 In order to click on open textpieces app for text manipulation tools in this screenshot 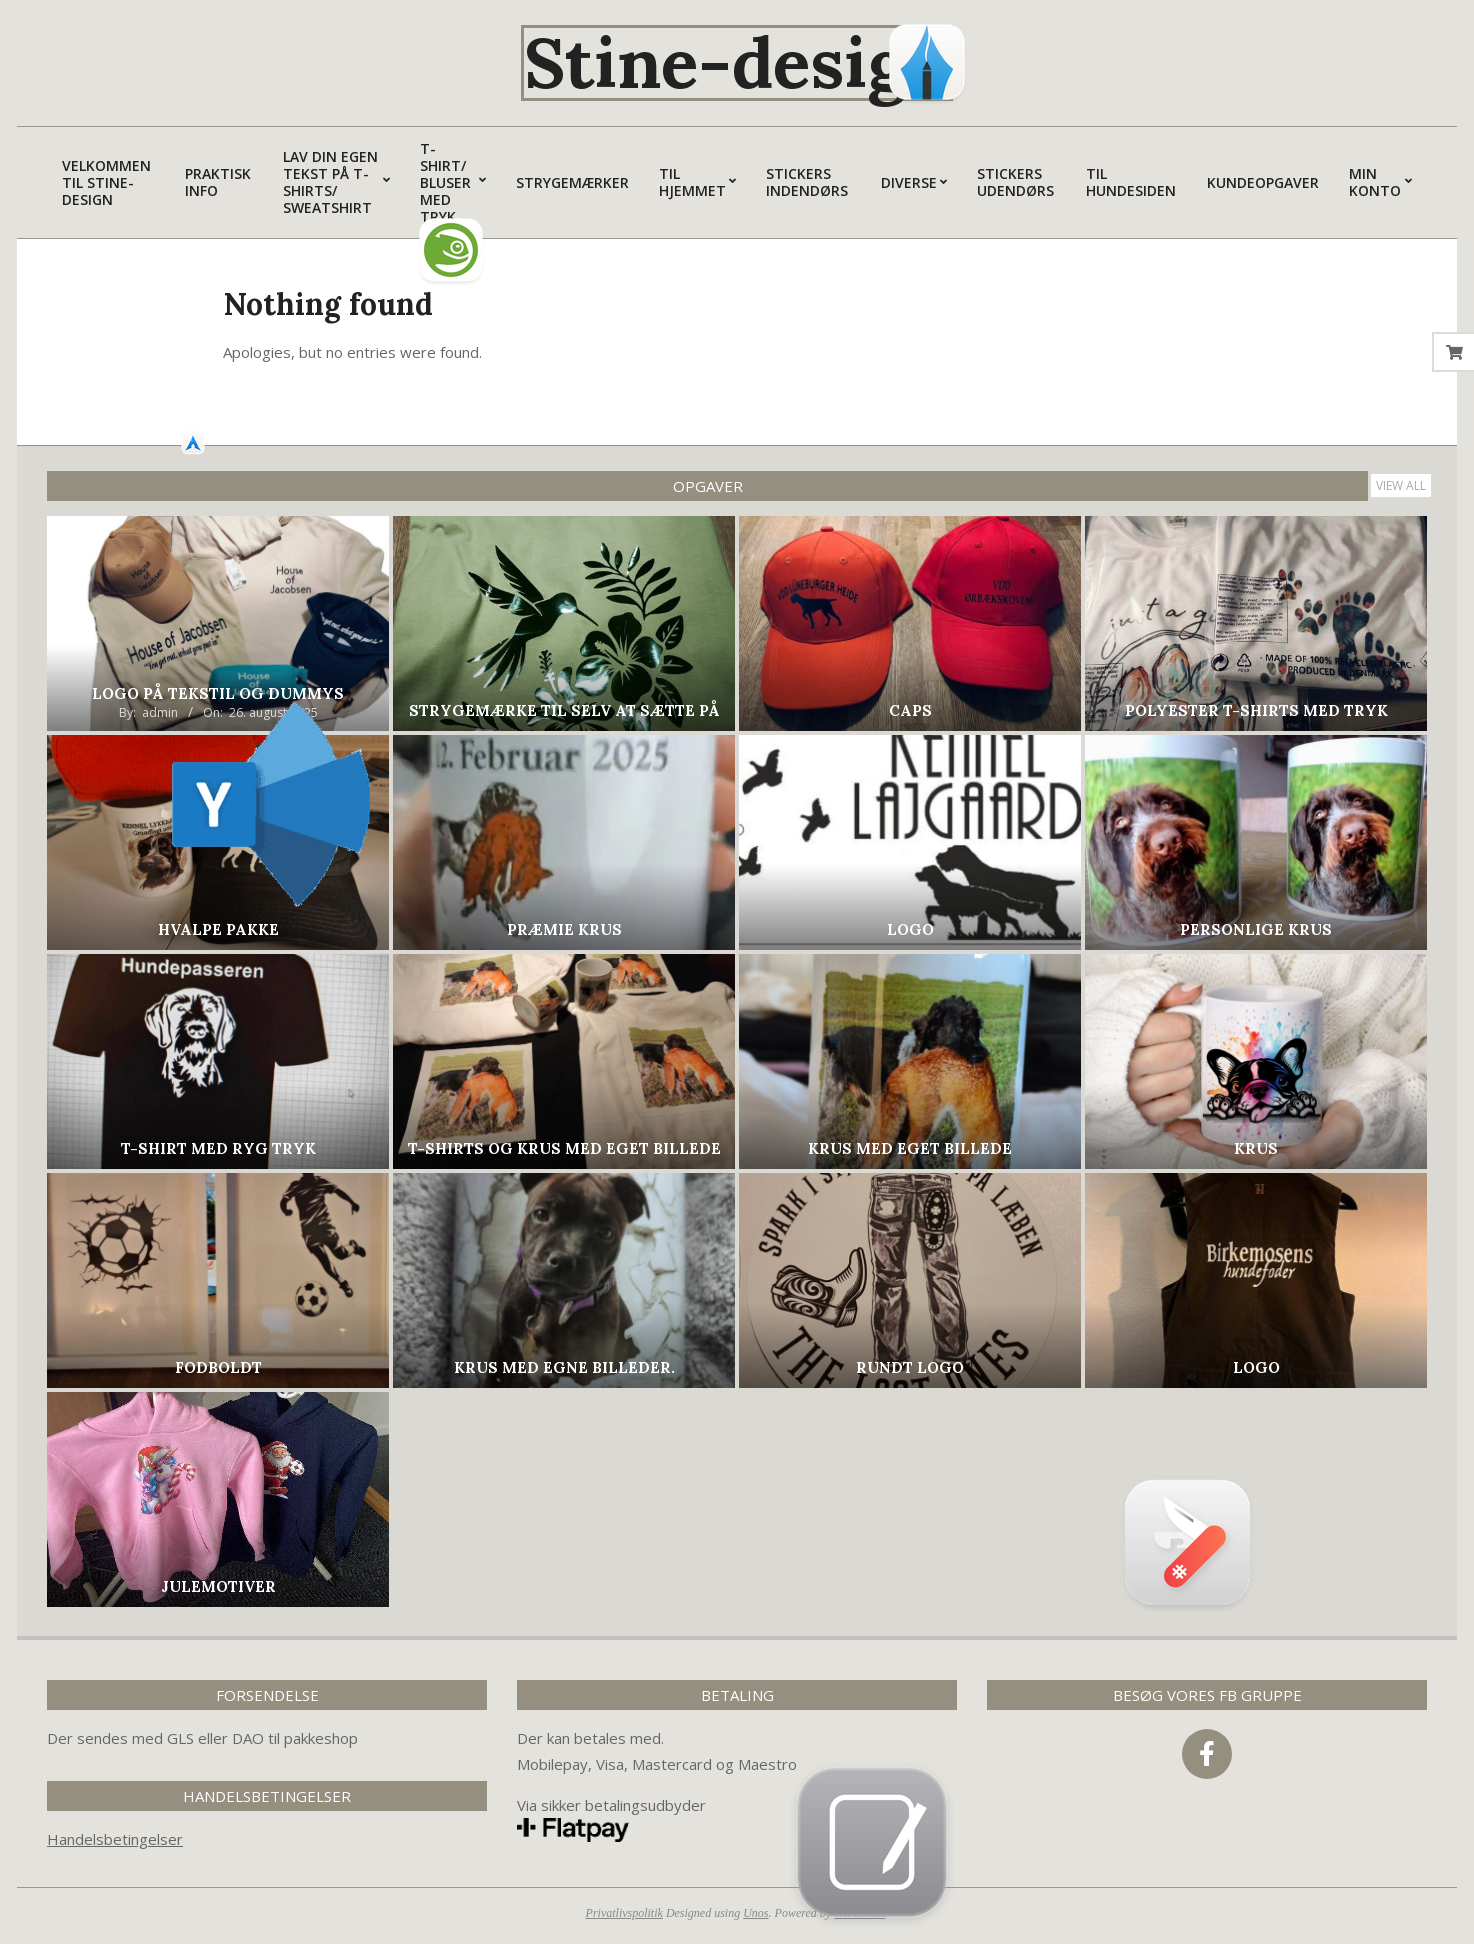, I will do `click(1187, 1542)`.